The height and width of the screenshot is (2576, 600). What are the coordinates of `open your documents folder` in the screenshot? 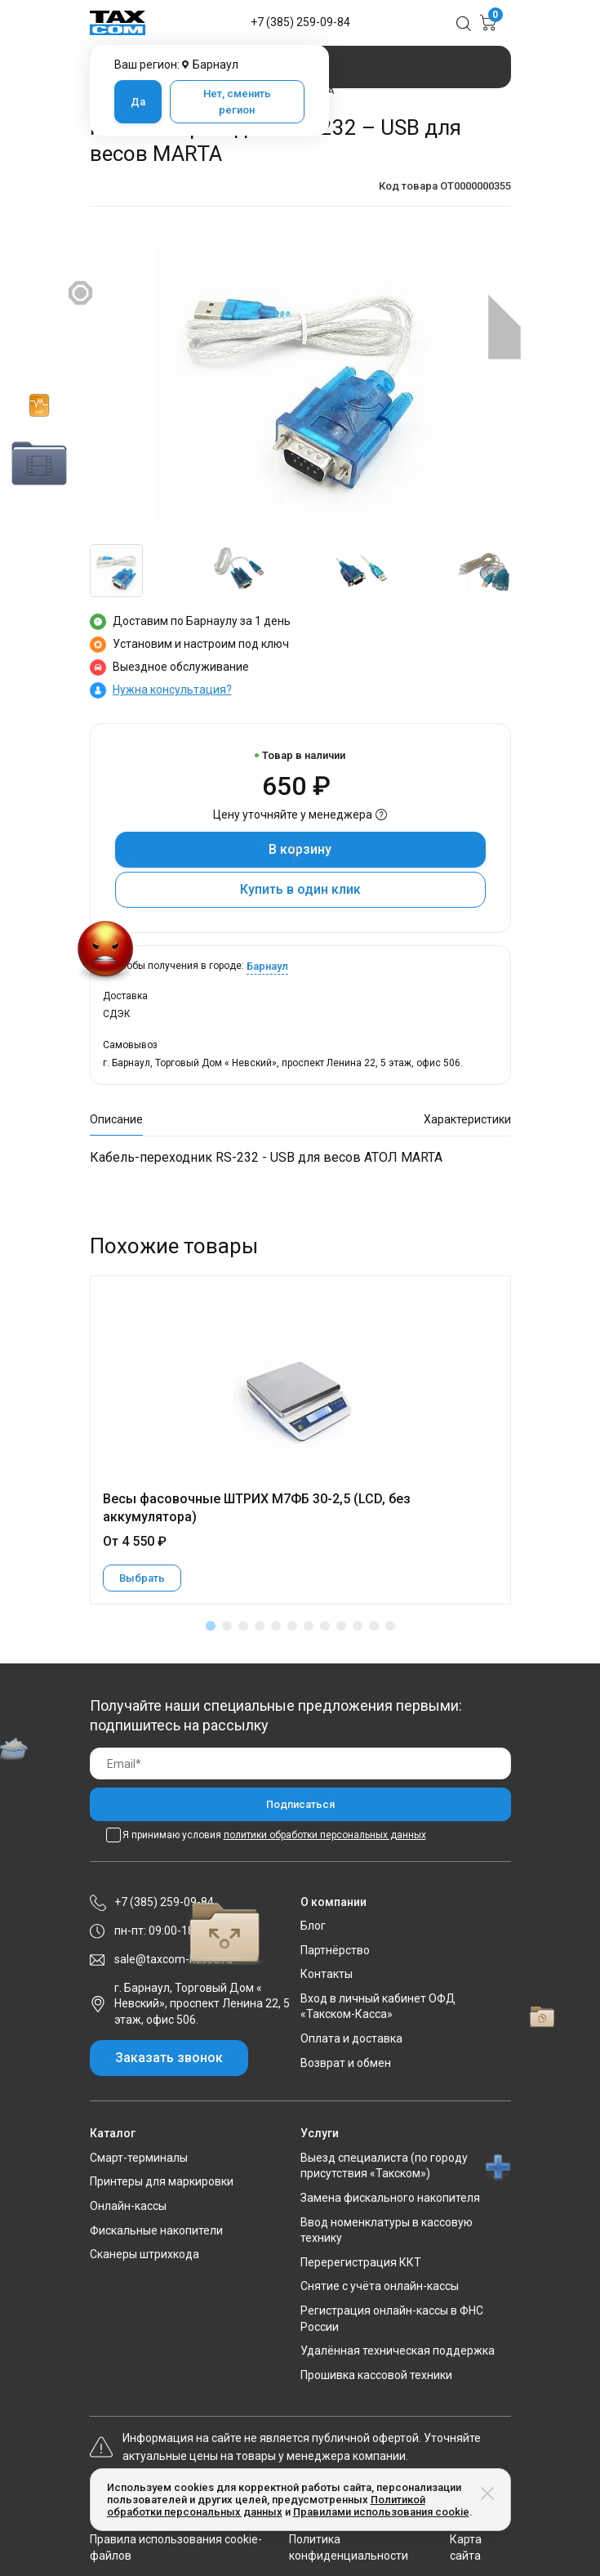 It's located at (542, 2018).